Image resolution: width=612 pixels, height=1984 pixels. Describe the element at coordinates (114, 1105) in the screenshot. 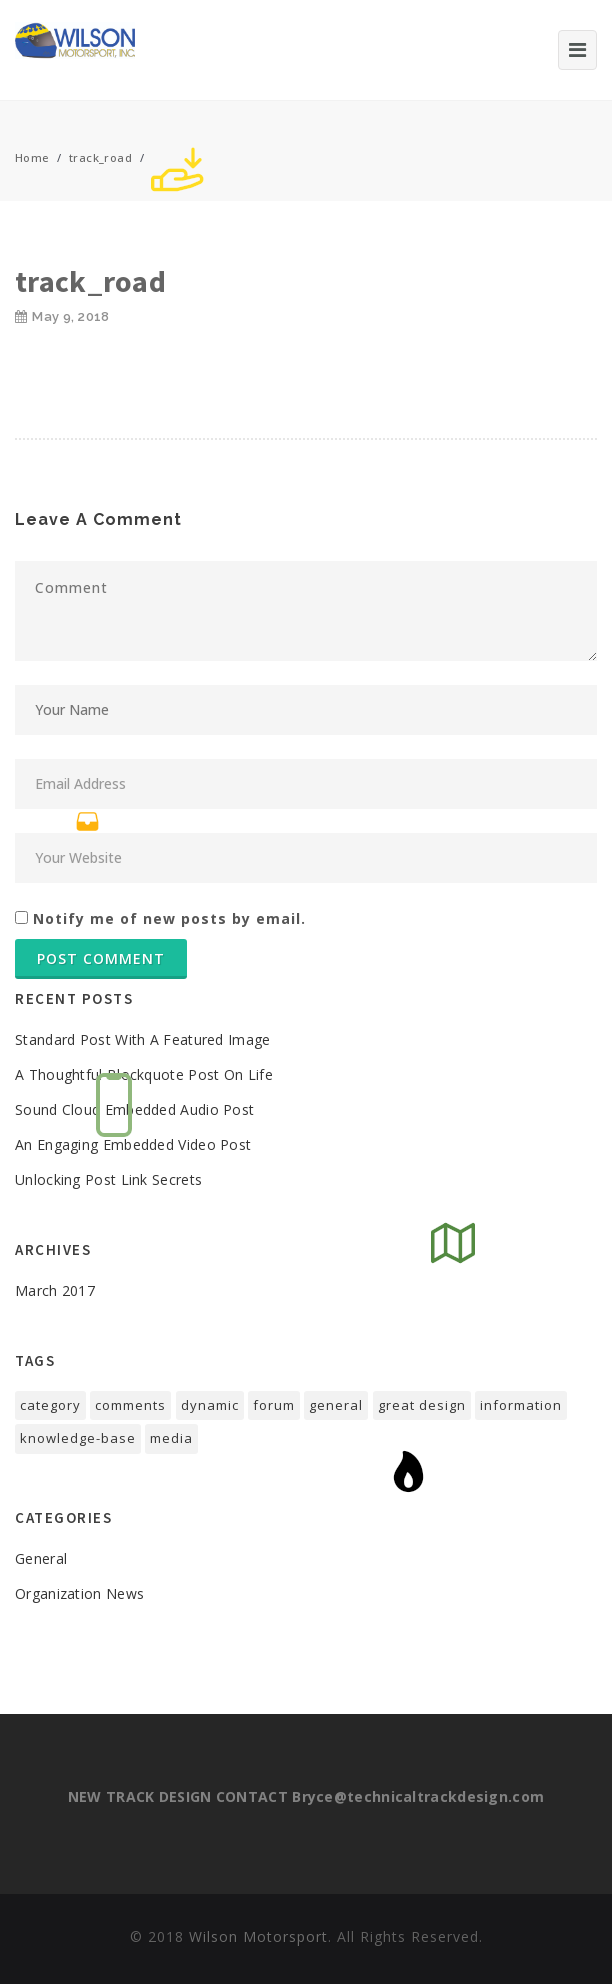

I see `switch to mobile view` at that location.